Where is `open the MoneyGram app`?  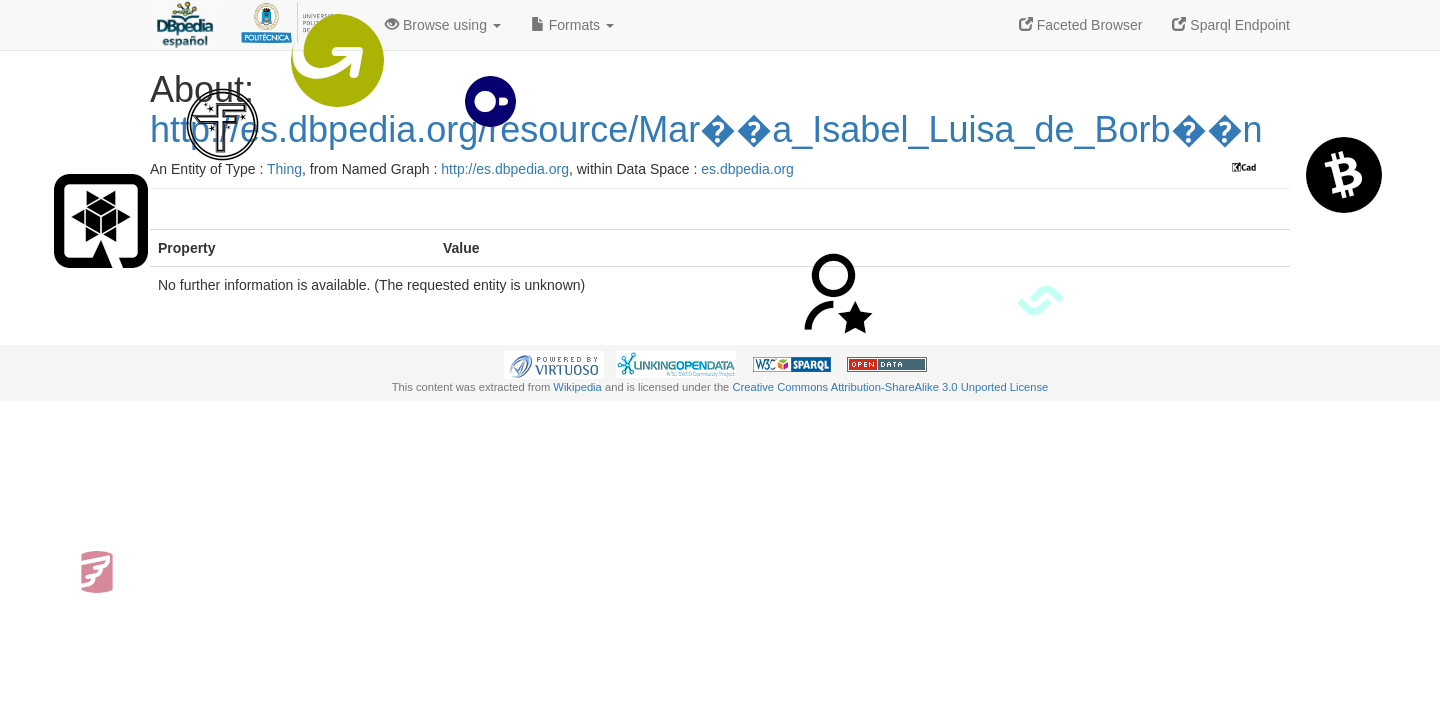
open the MoneyGram app is located at coordinates (337, 60).